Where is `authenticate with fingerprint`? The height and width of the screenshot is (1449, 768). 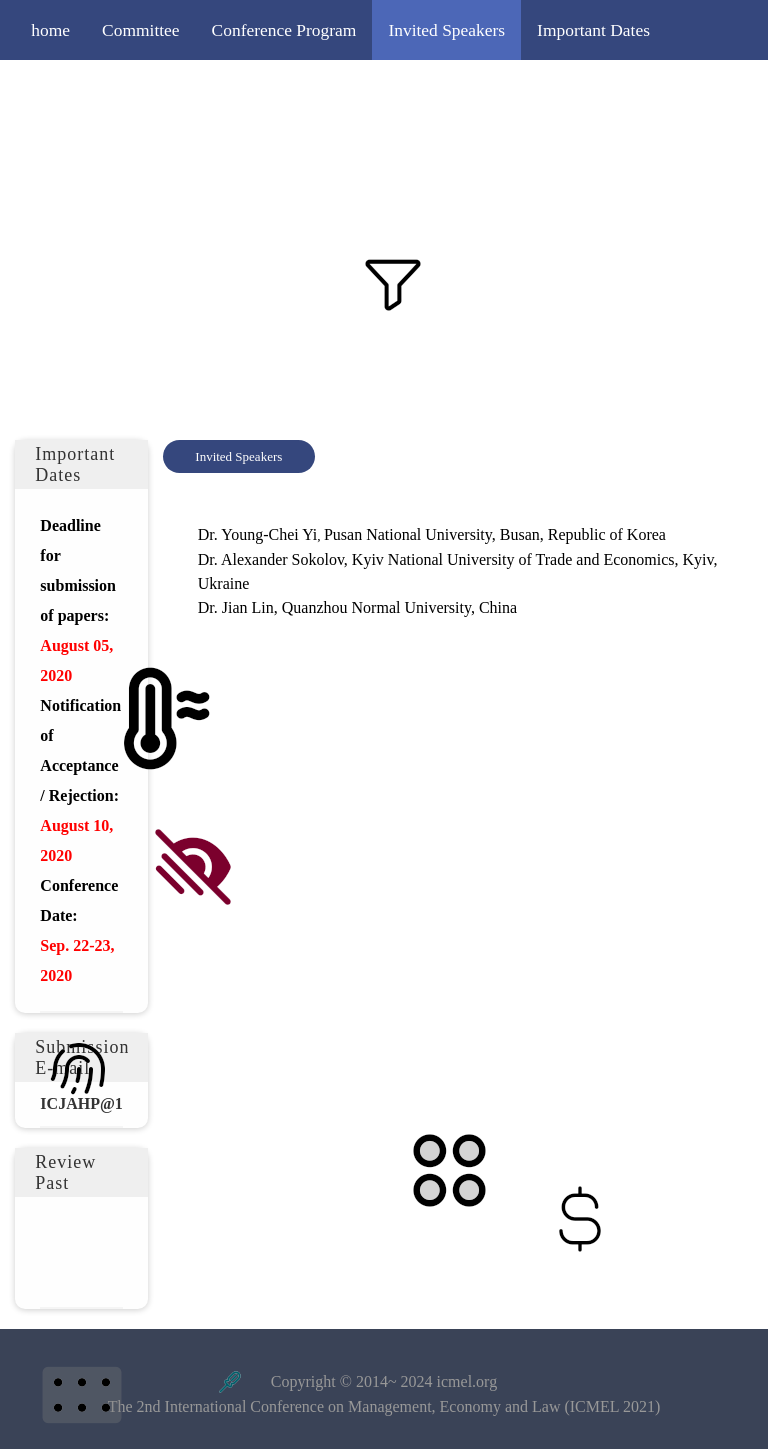 authenticate with fingerprint is located at coordinates (79, 1069).